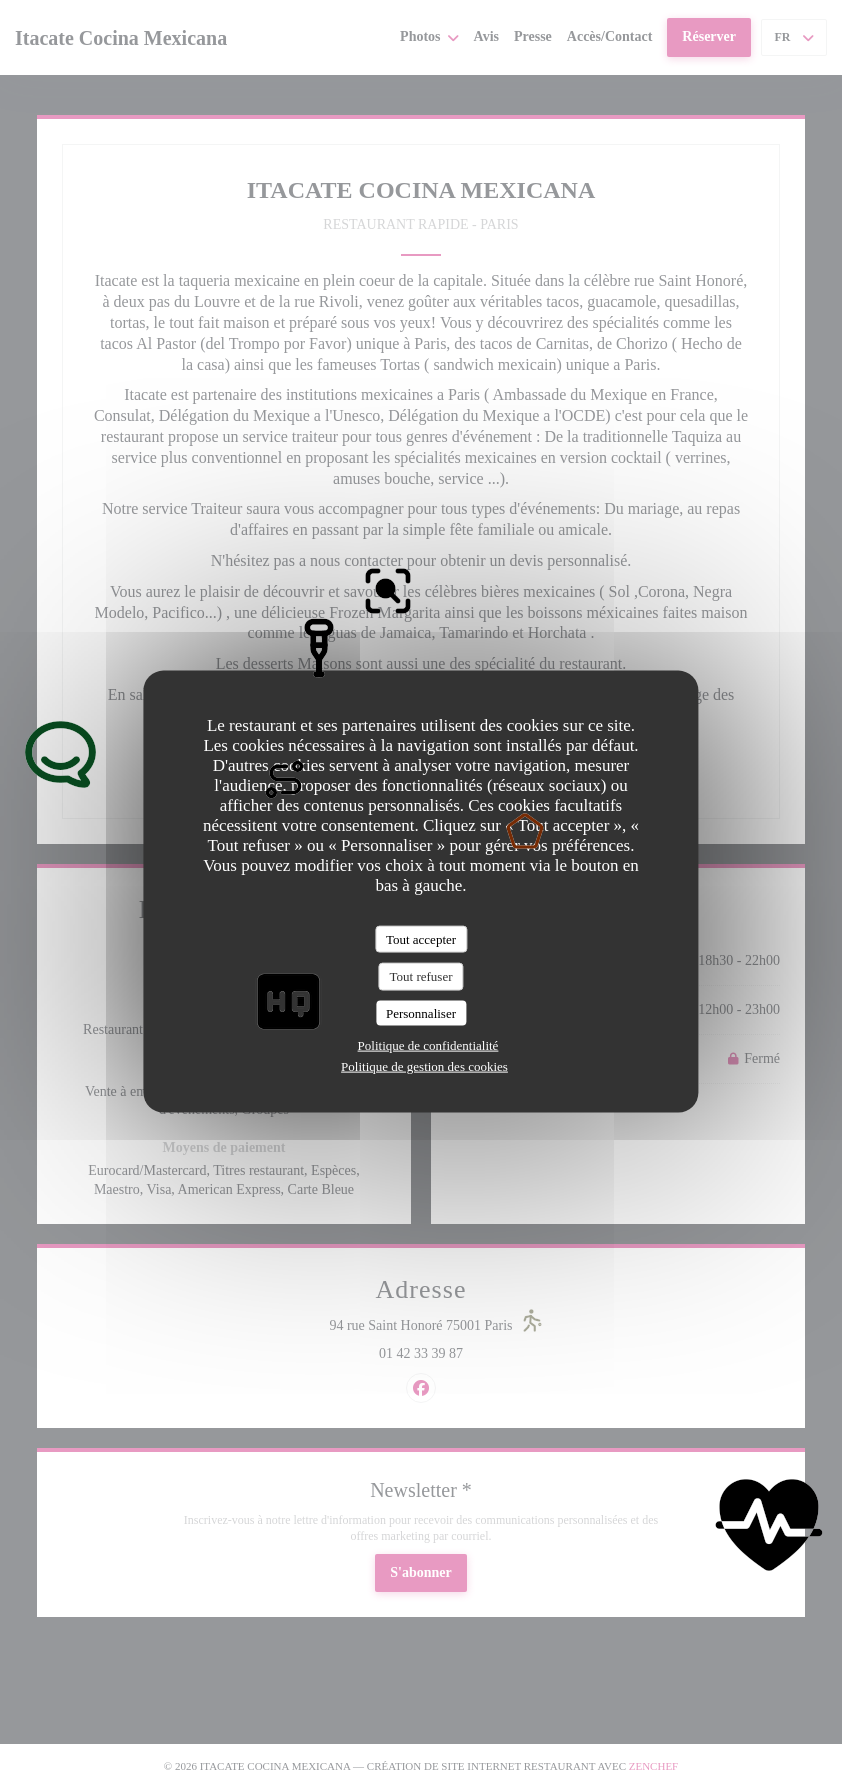 Image resolution: width=842 pixels, height=1783 pixels. Describe the element at coordinates (284, 779) in the screenshot. I see `view navigation route` at that location.